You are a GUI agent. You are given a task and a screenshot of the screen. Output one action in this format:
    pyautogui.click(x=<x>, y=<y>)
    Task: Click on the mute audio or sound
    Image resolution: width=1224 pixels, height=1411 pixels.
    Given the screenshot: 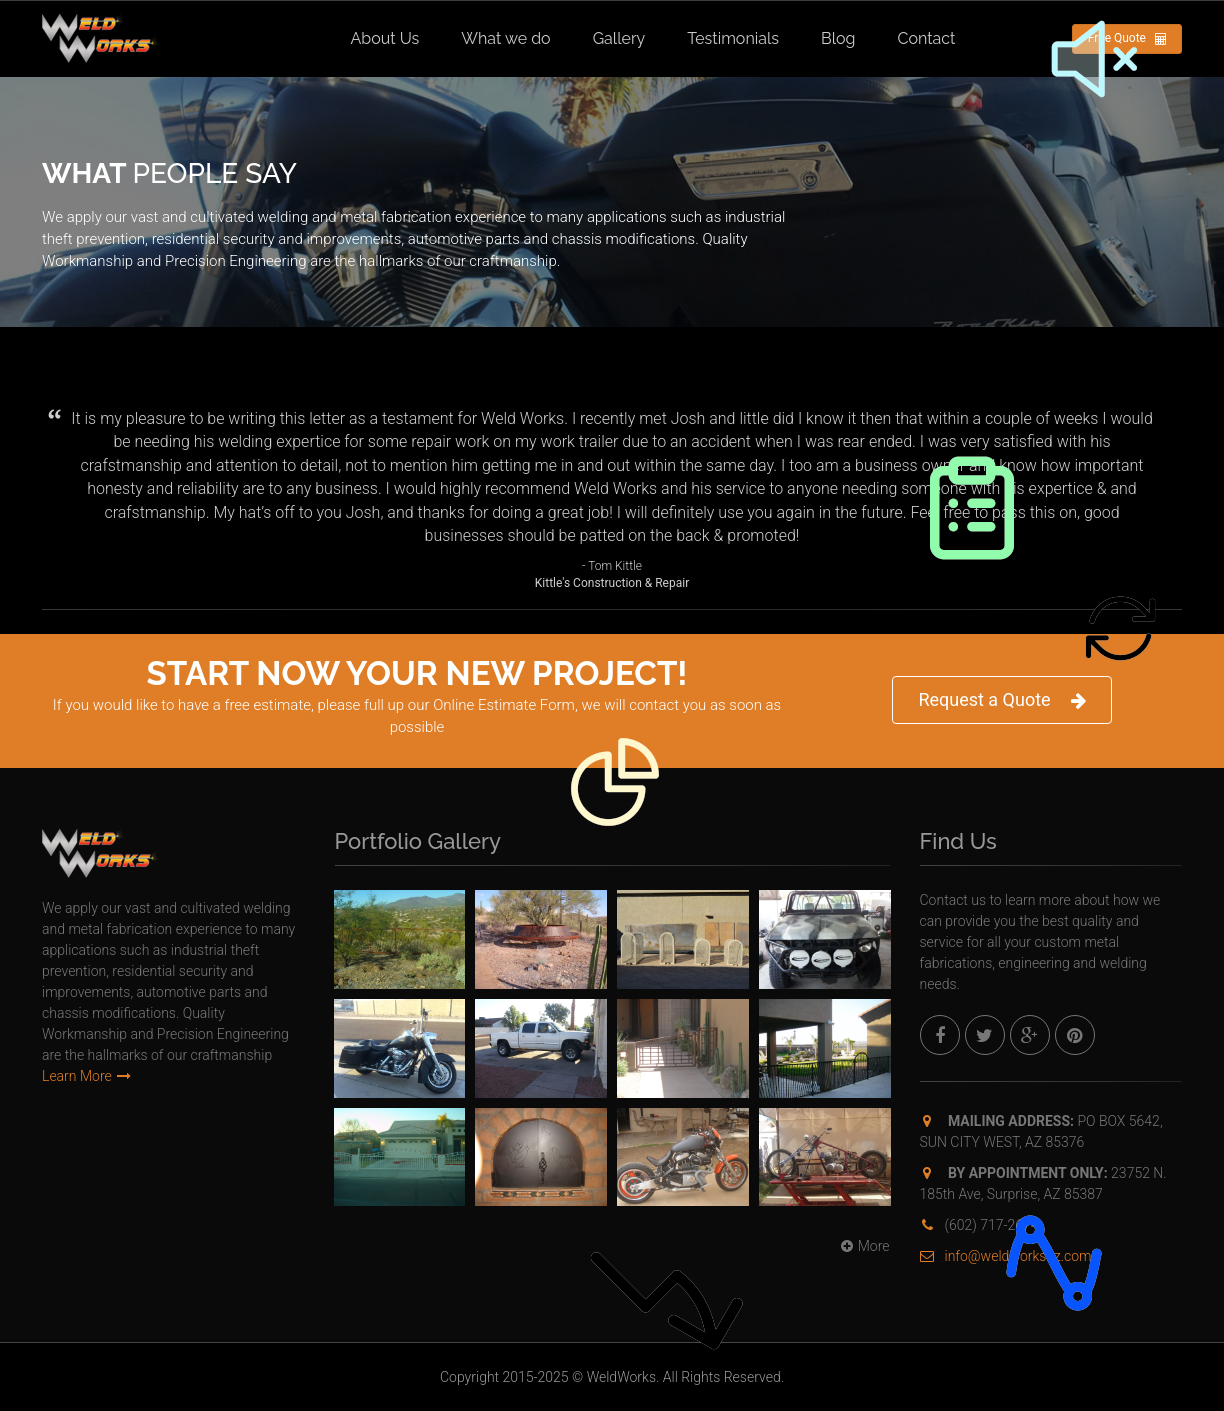 What is the action you would take?
    pyautogui.click(x=1090, y=59)
    